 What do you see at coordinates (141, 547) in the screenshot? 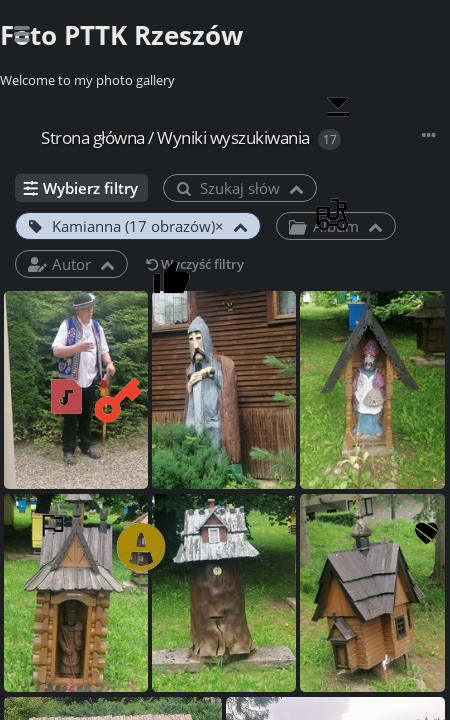
I see `open markup or annotation tools` at bounding box center [141, 547].